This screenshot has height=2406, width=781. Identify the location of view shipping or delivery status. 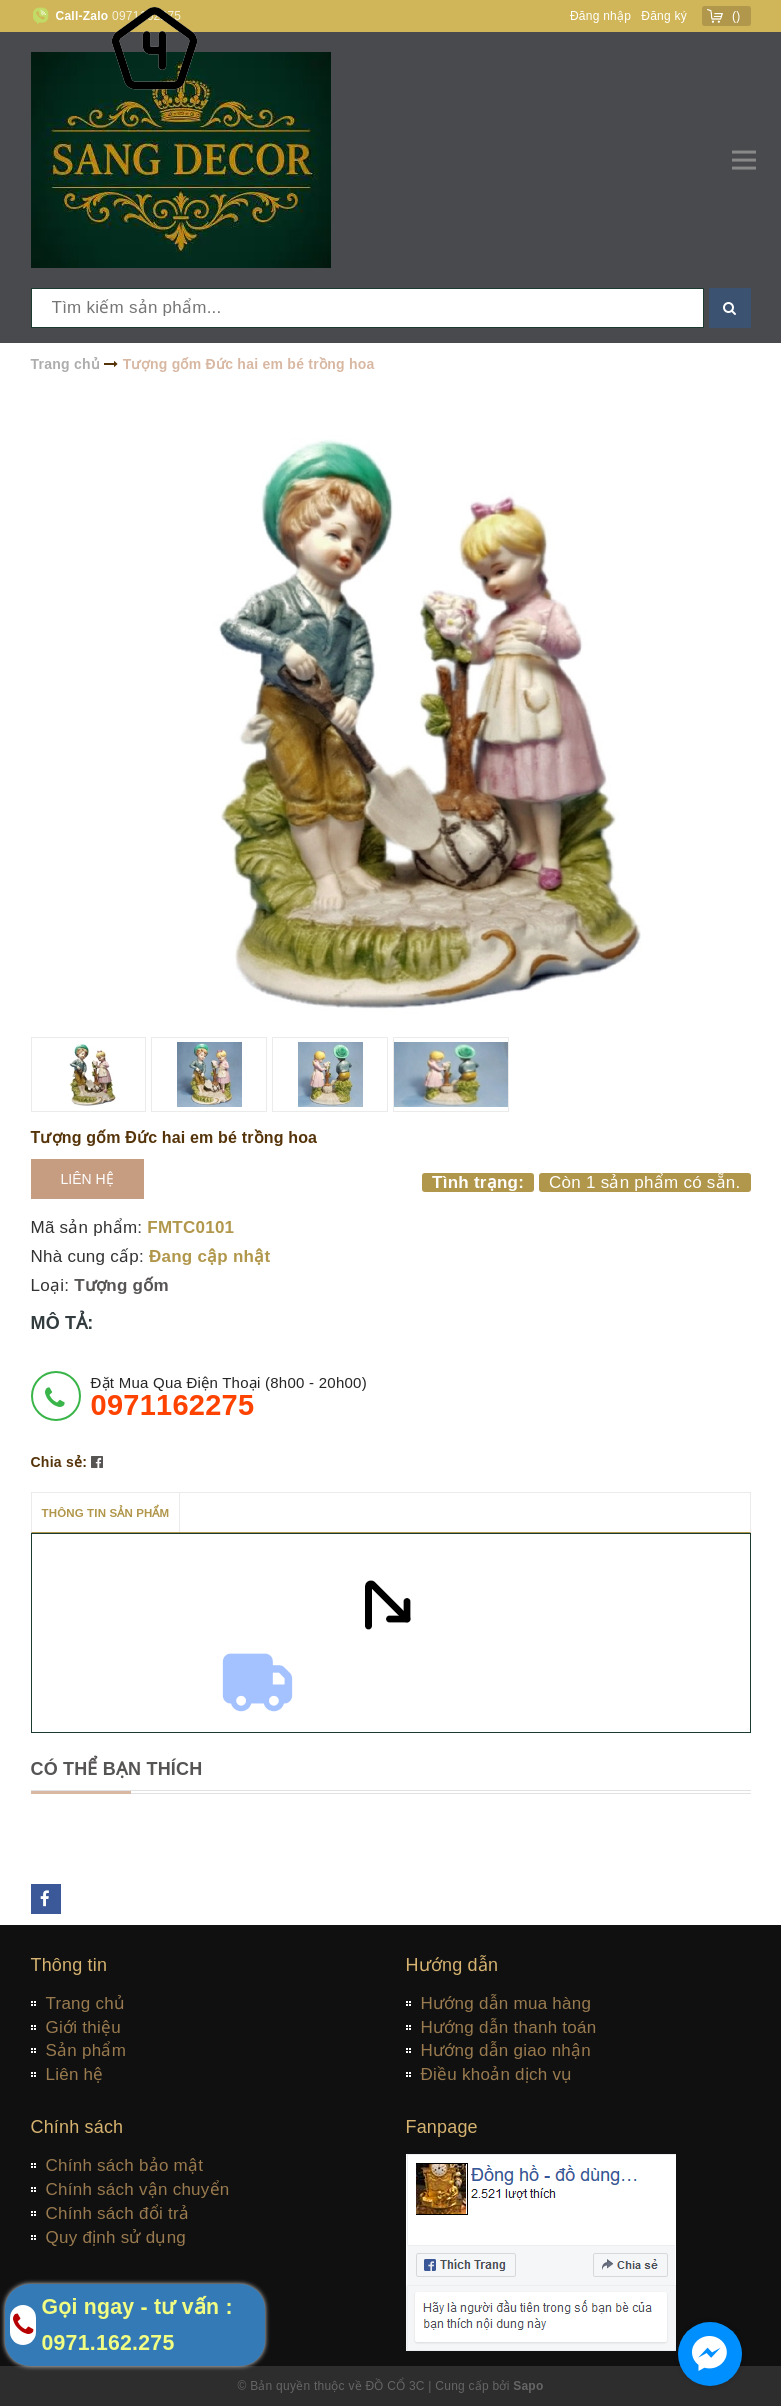
(257, 1680).